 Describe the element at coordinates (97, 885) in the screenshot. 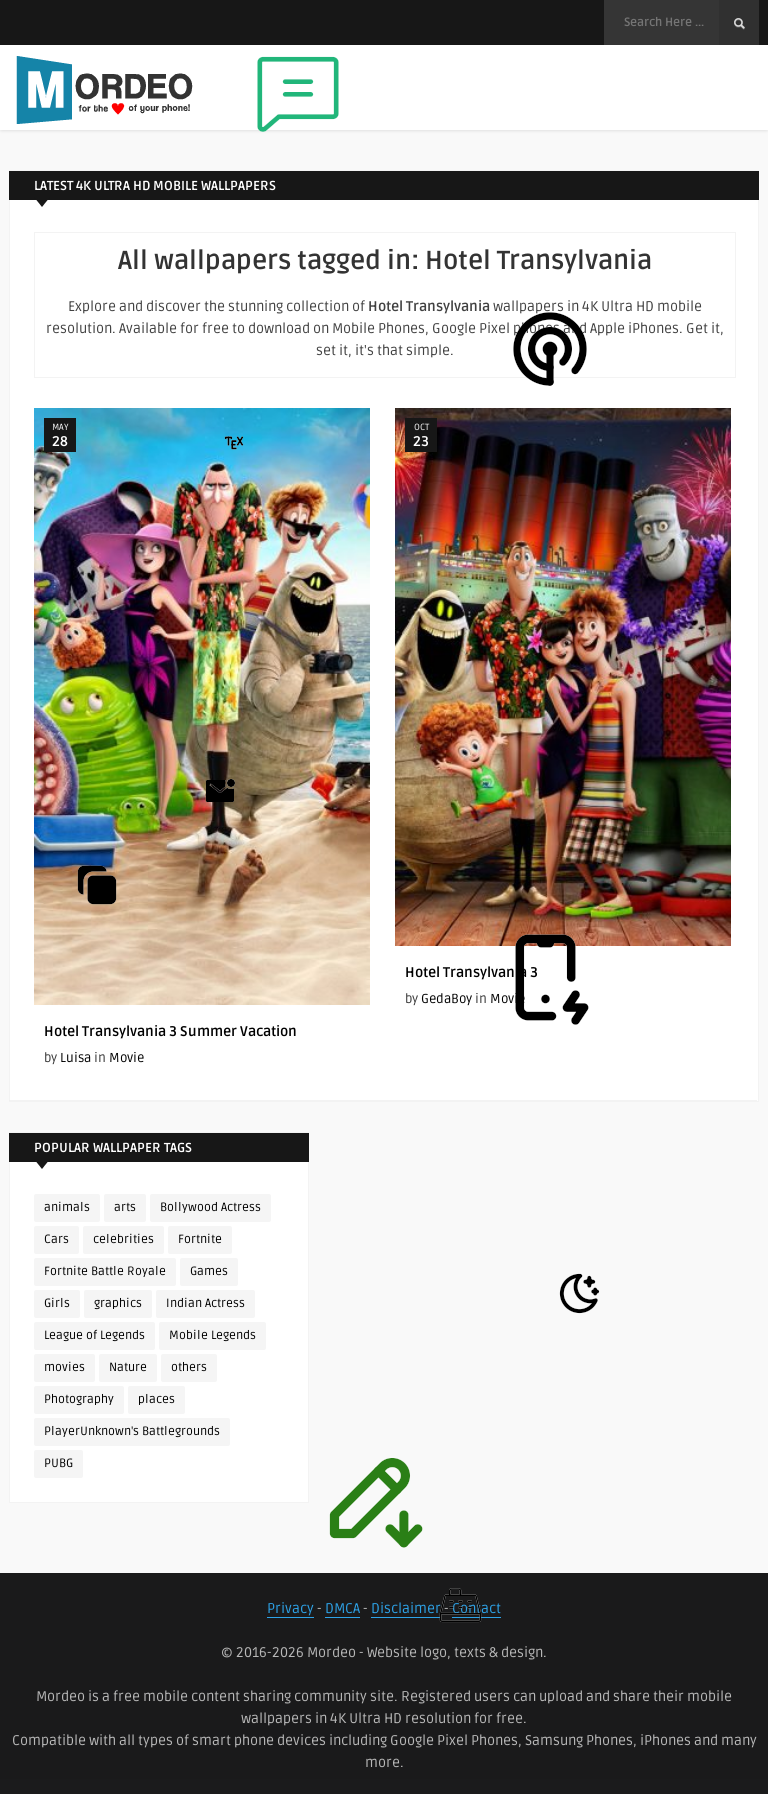

I see `copy to clipboard` at that location.